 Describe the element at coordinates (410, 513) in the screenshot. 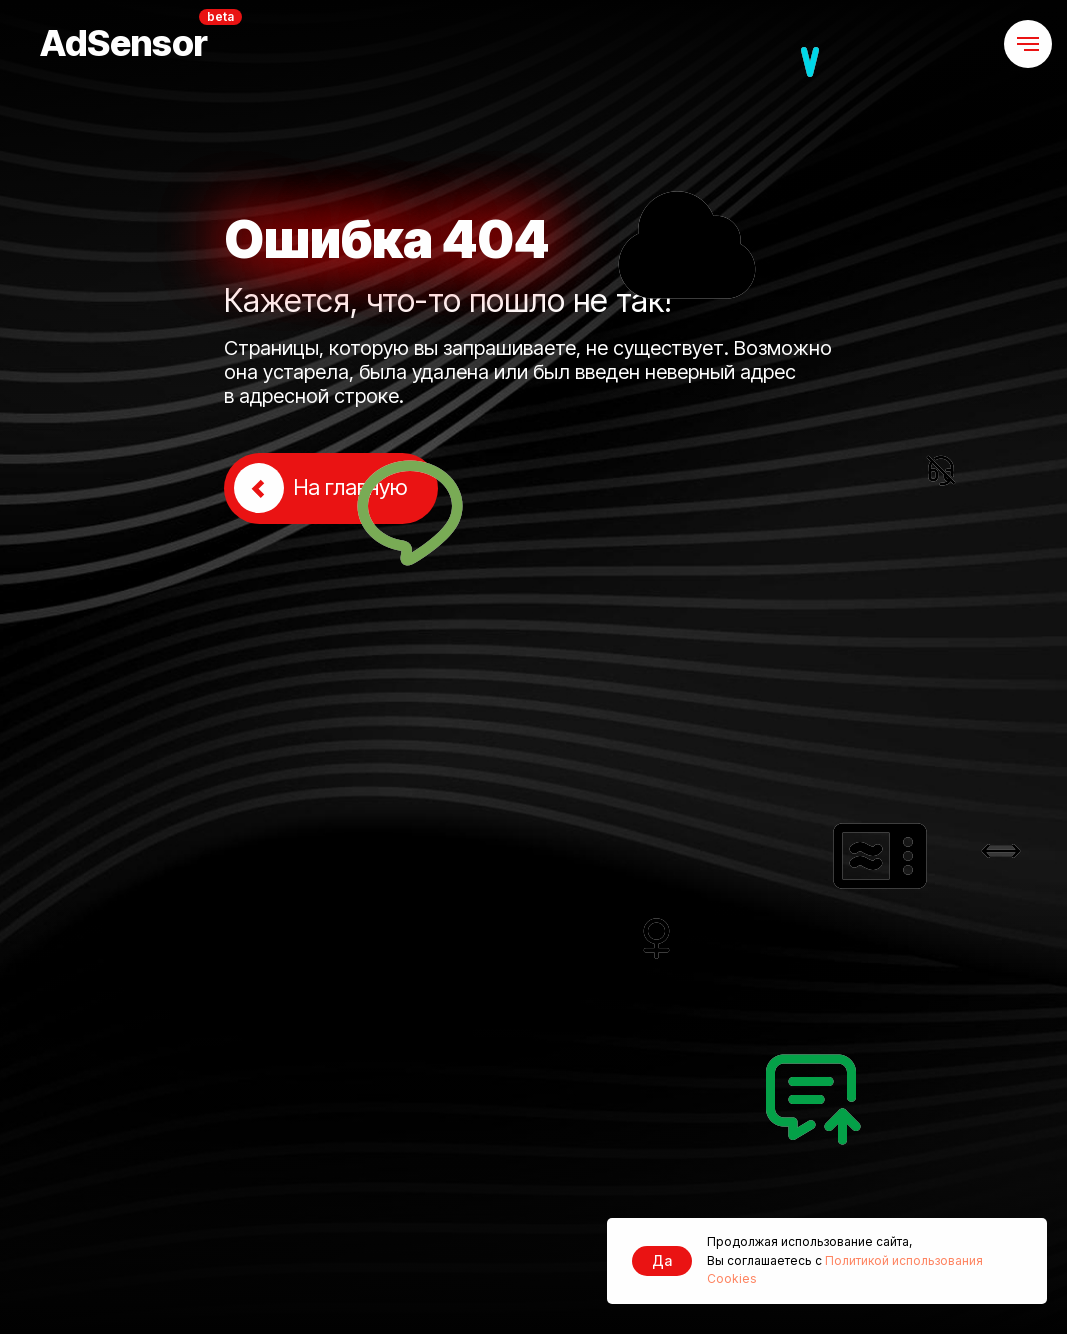

I see `open LINE messaging app` at that location.